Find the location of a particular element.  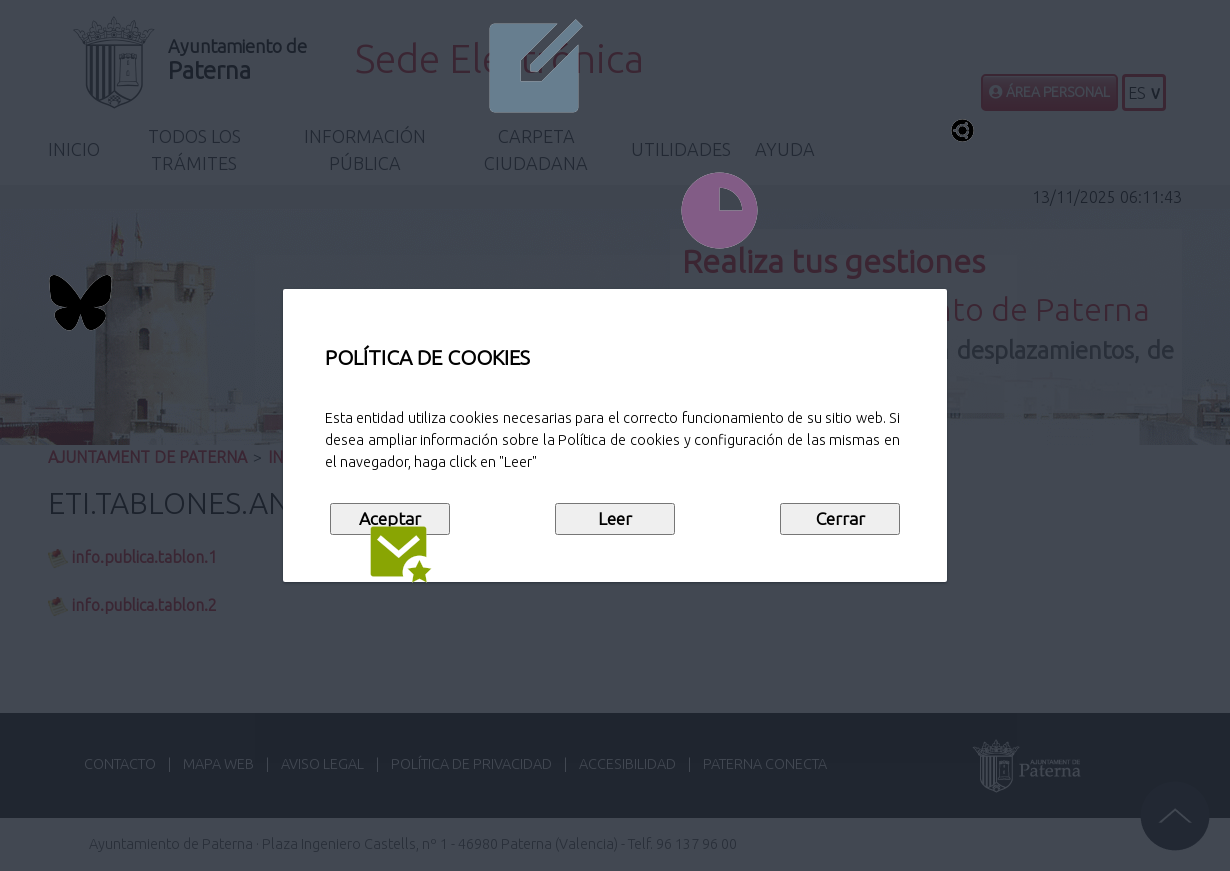

view starred or important emails is located at coordinates (398, 551).